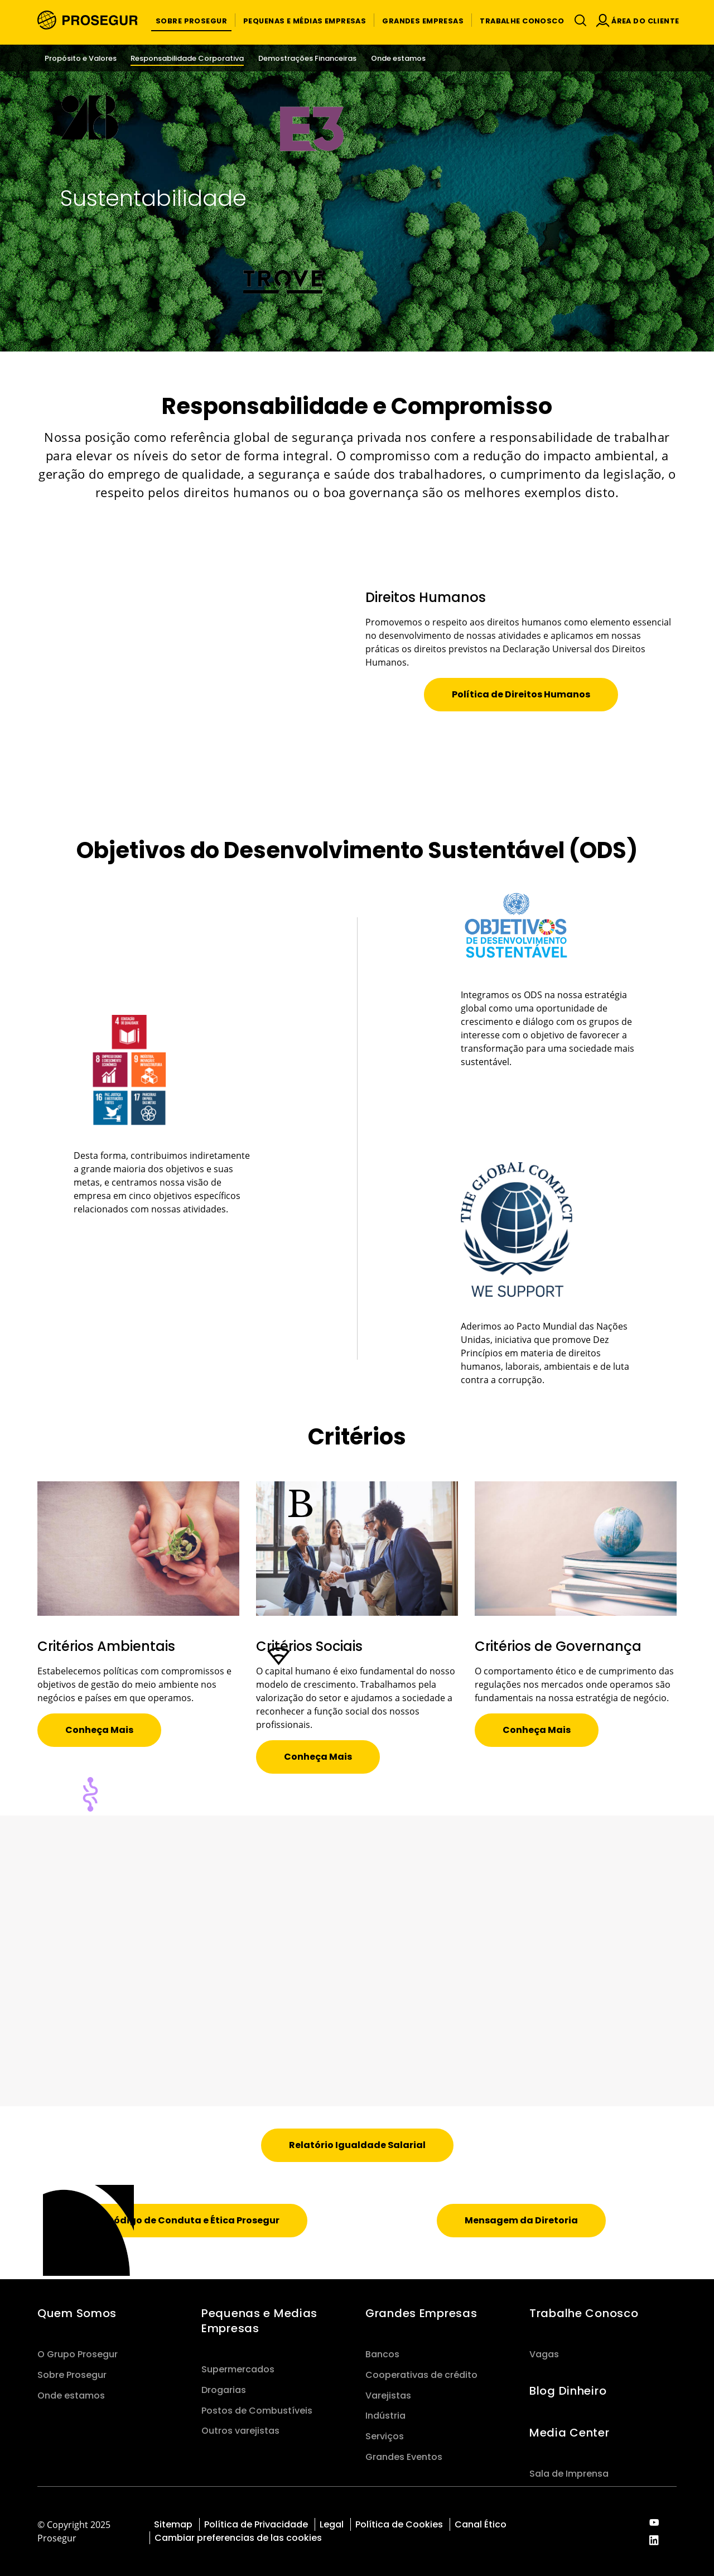 Image resolution: width=714 pixels, height=2576 pixels. I want to click on open zerodha trading app, so click(88, 2230).